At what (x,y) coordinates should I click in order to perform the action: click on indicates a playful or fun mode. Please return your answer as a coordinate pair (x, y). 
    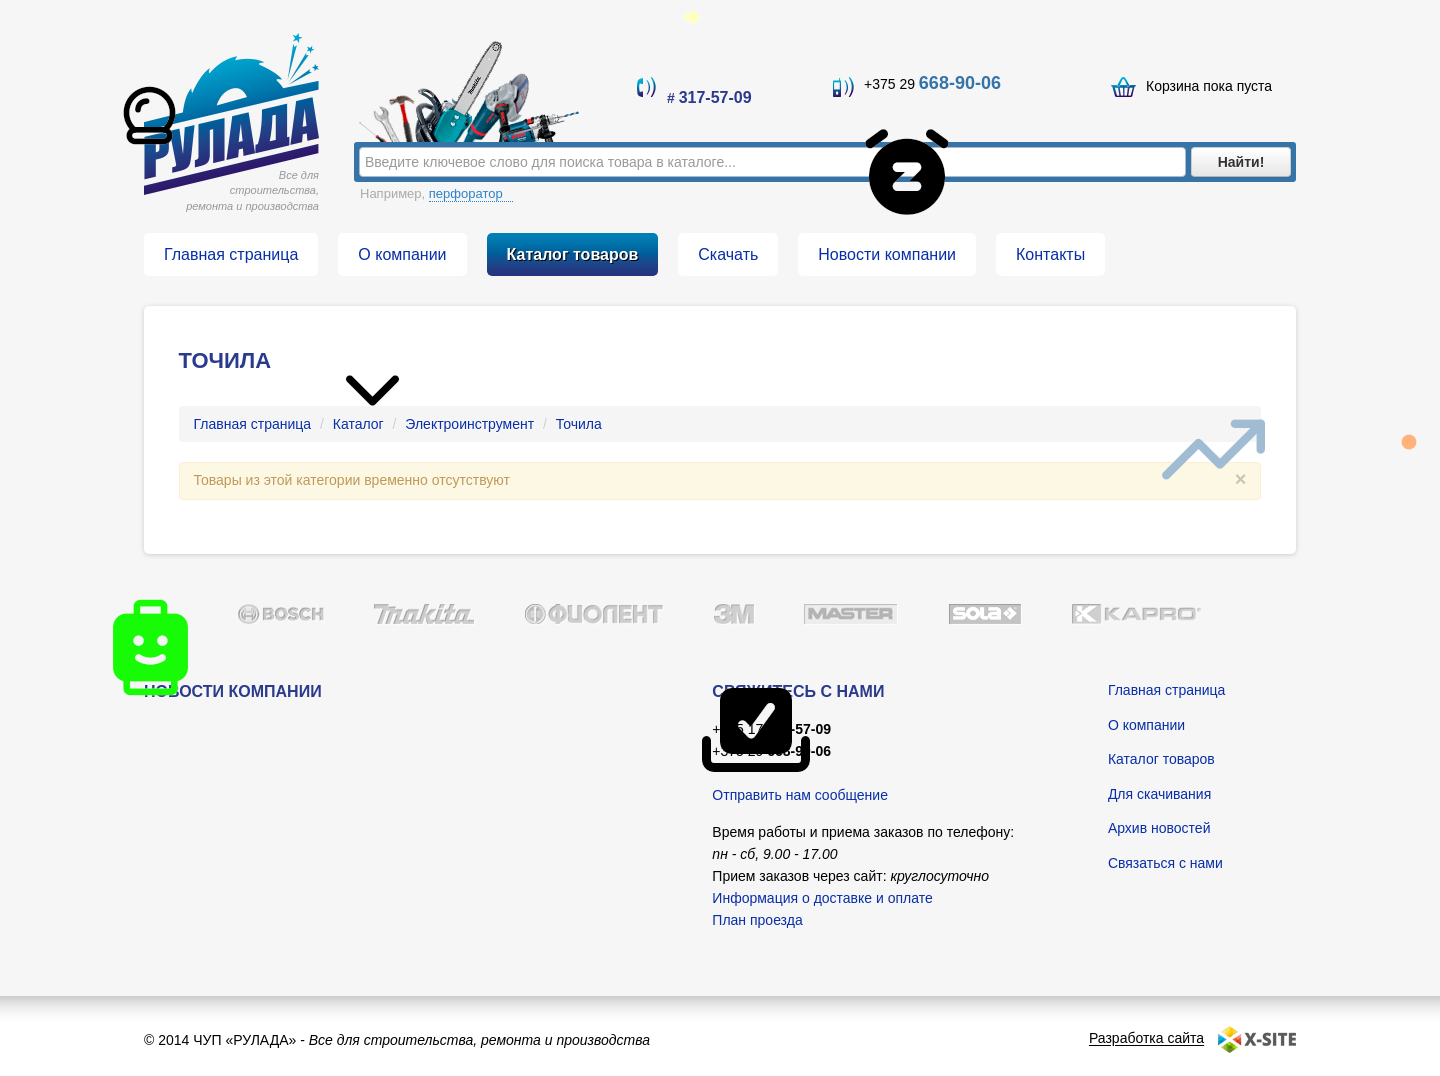
    Looking at the image, I should click on (150, 647).